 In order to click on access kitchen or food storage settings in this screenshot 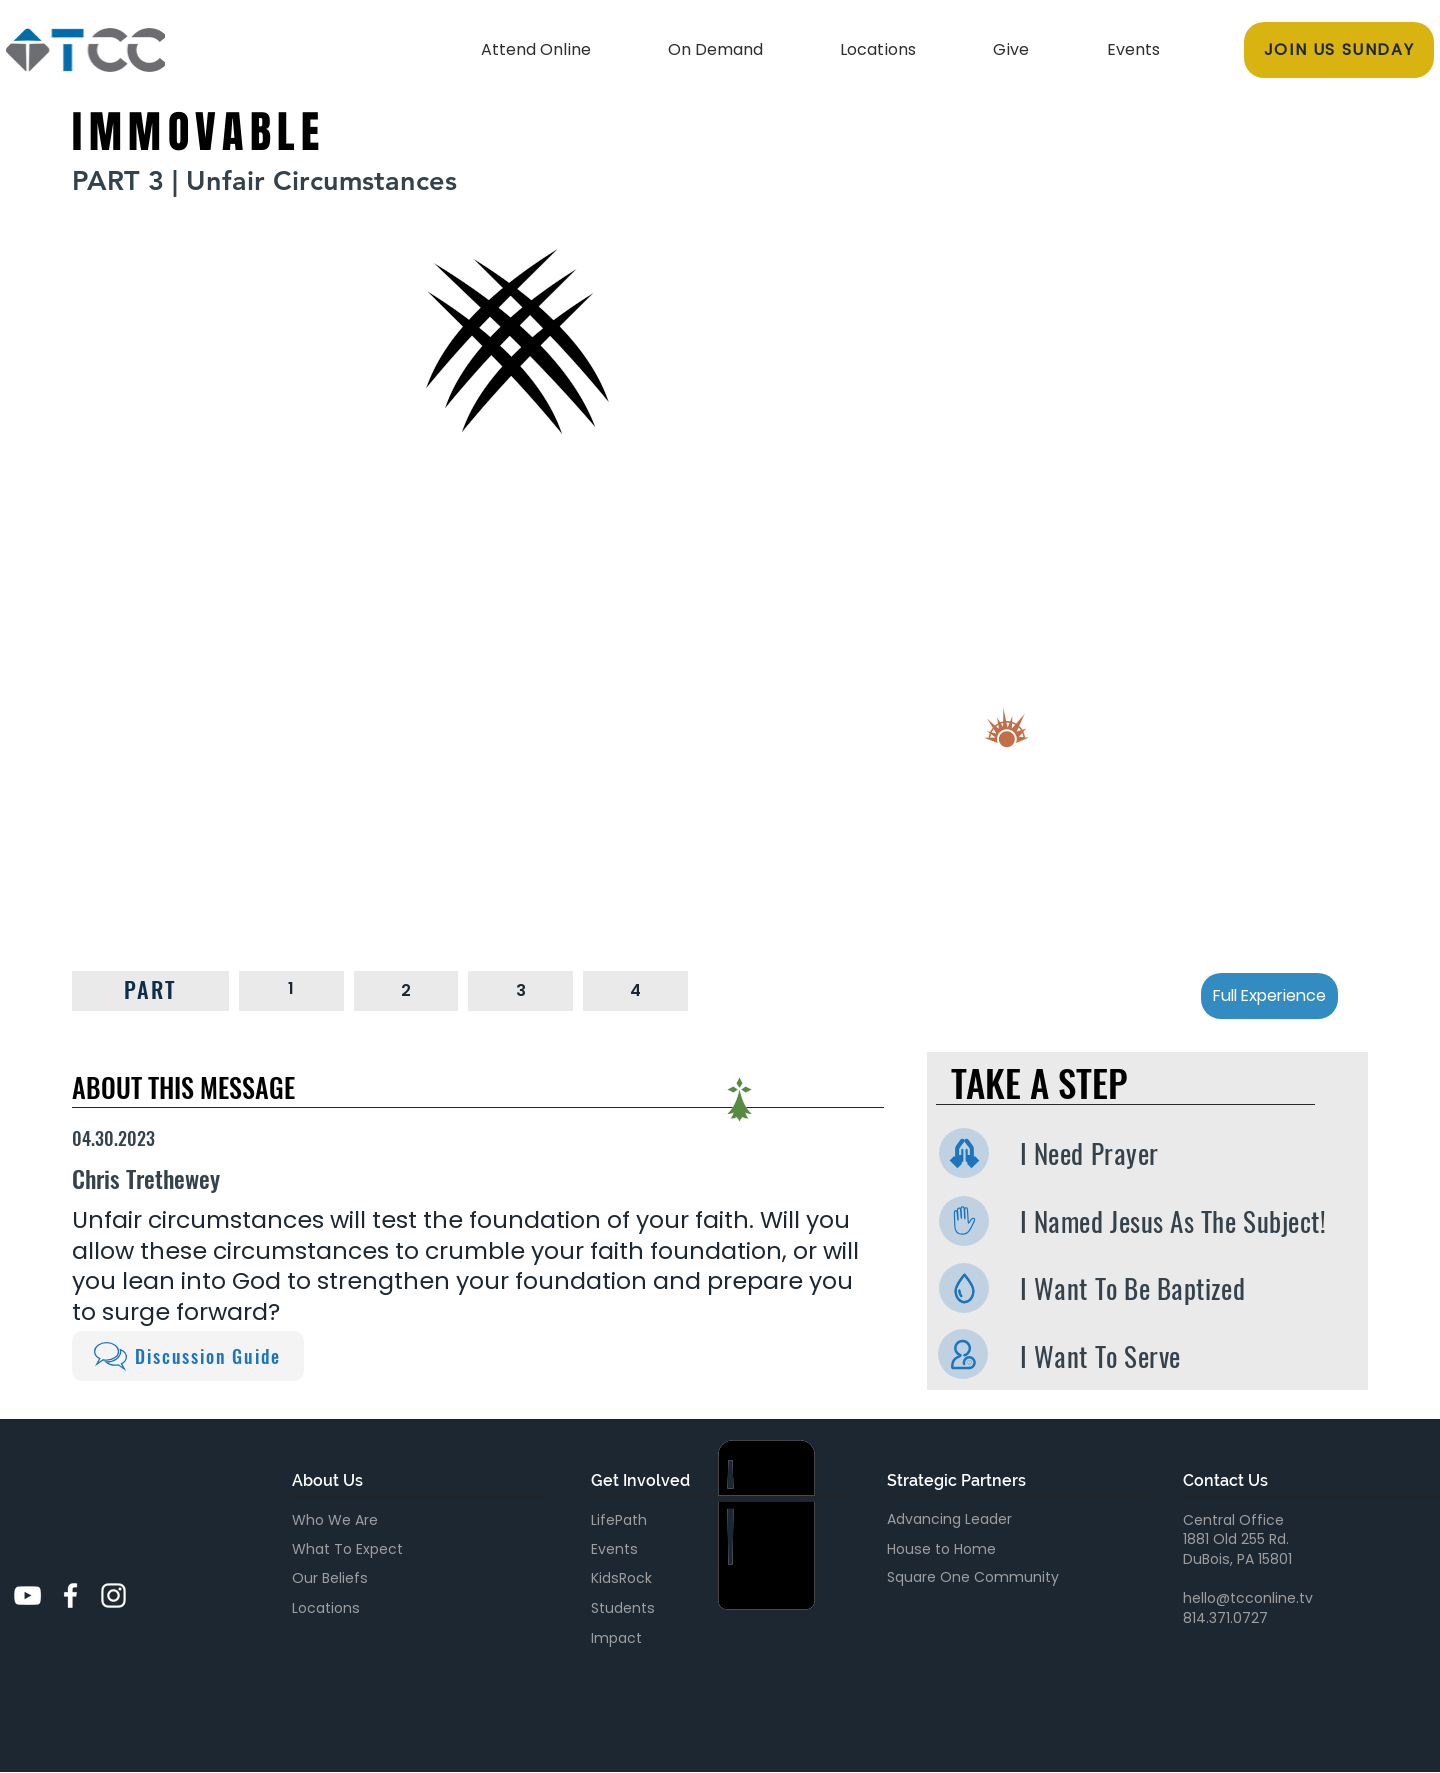, I will do `click(766, 1521)`.